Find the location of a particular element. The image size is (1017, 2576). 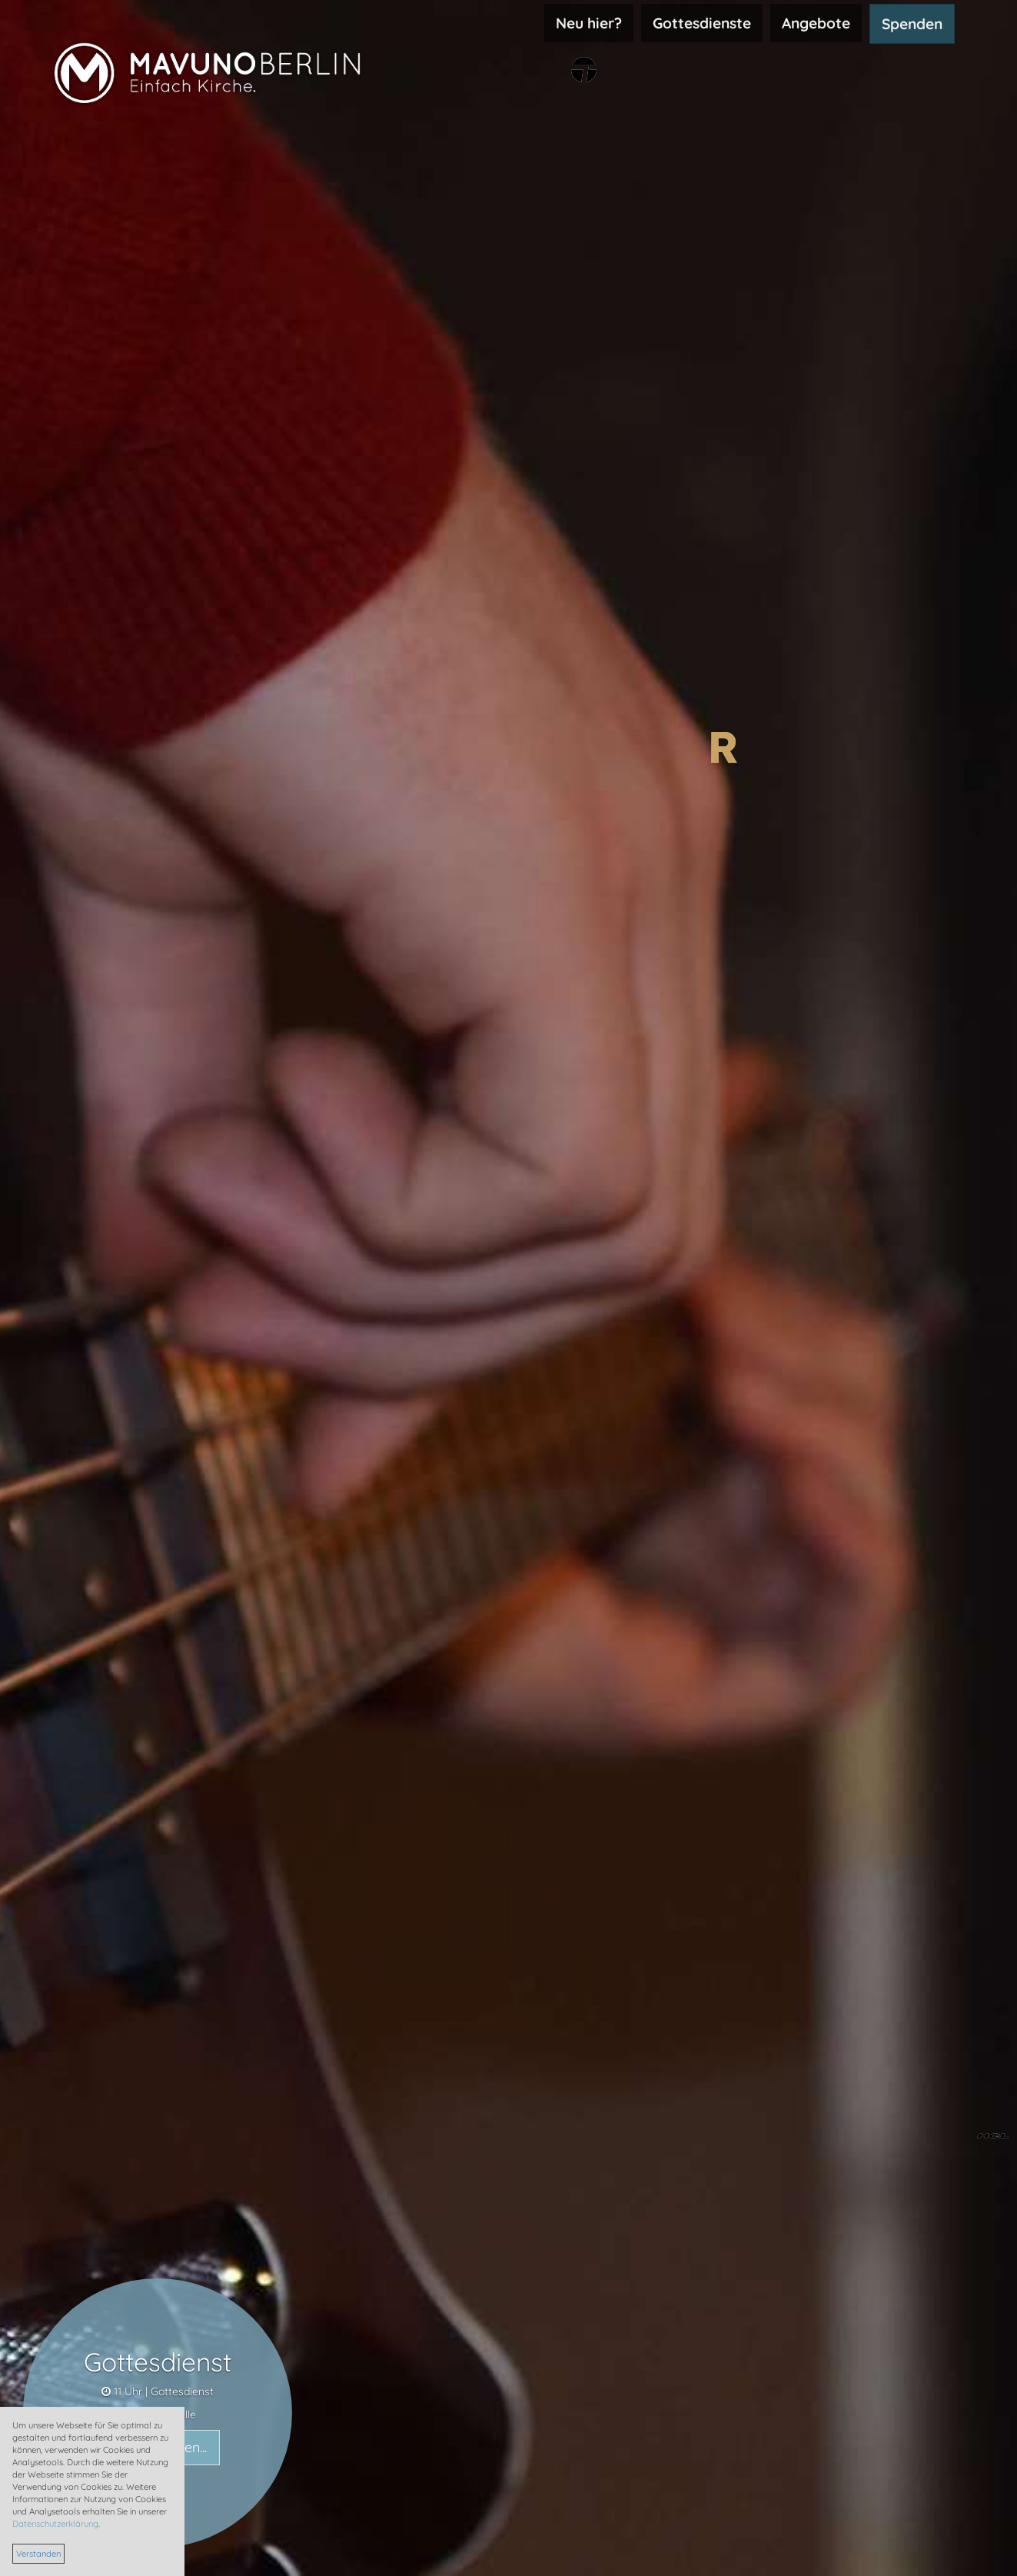

open twinmotion application is located at coordinates (583, 69).